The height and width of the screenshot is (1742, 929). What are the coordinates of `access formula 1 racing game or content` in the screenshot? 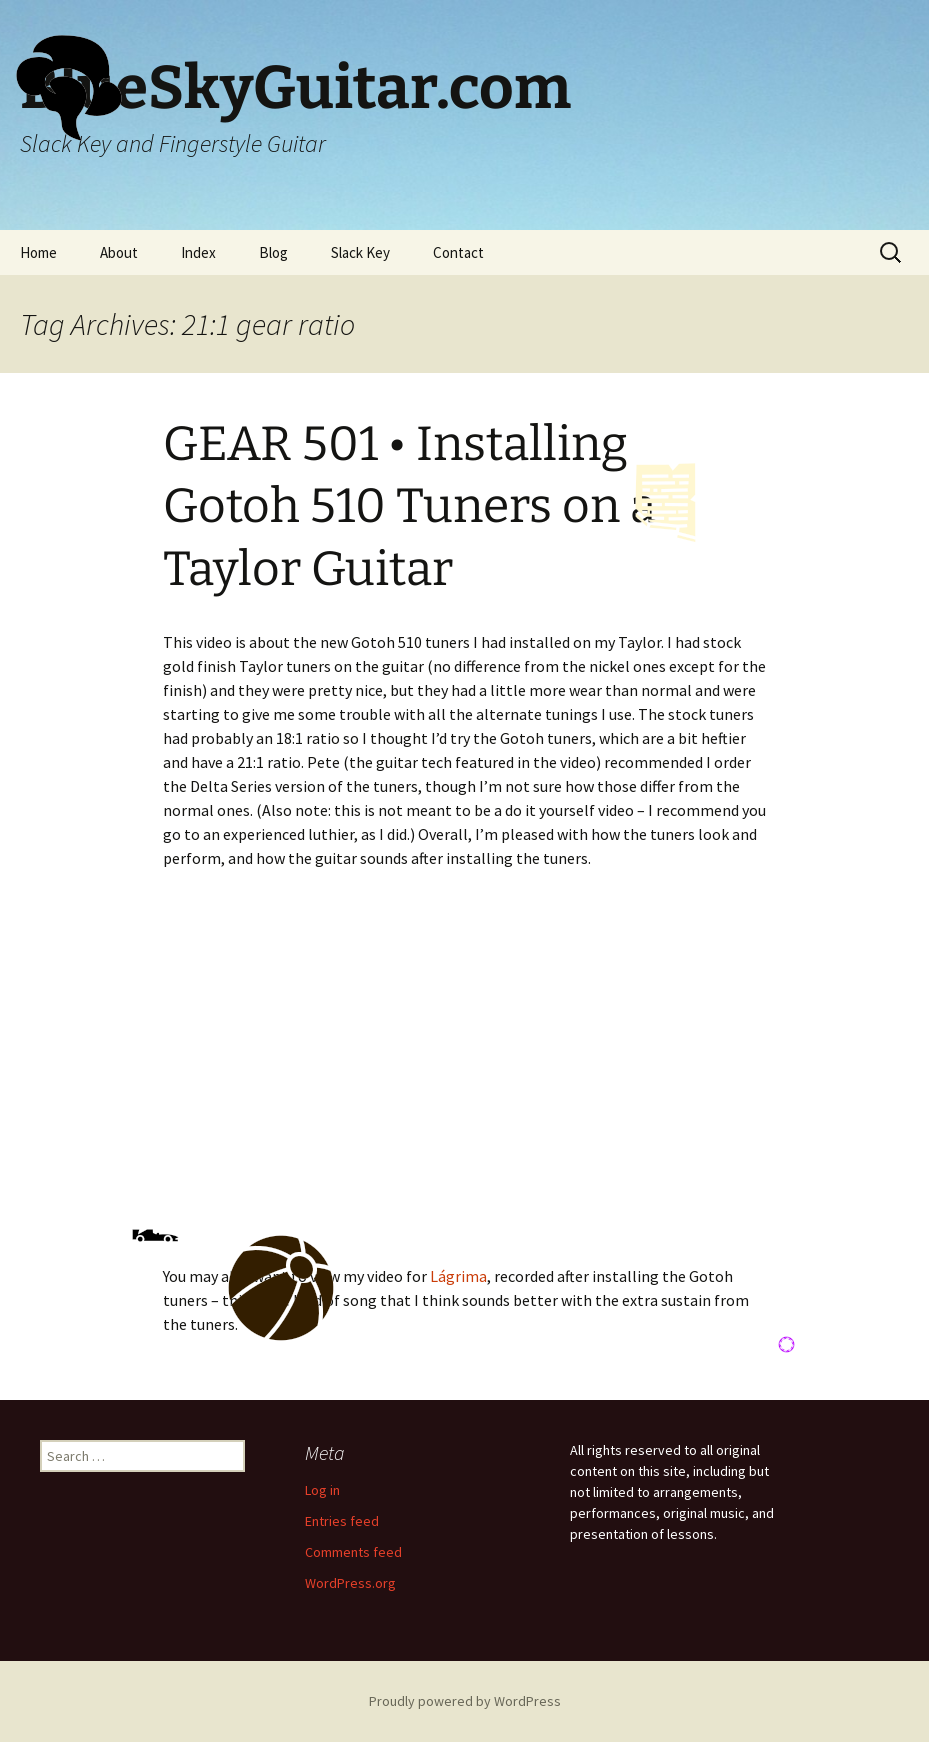 It's located at (155, 1235).